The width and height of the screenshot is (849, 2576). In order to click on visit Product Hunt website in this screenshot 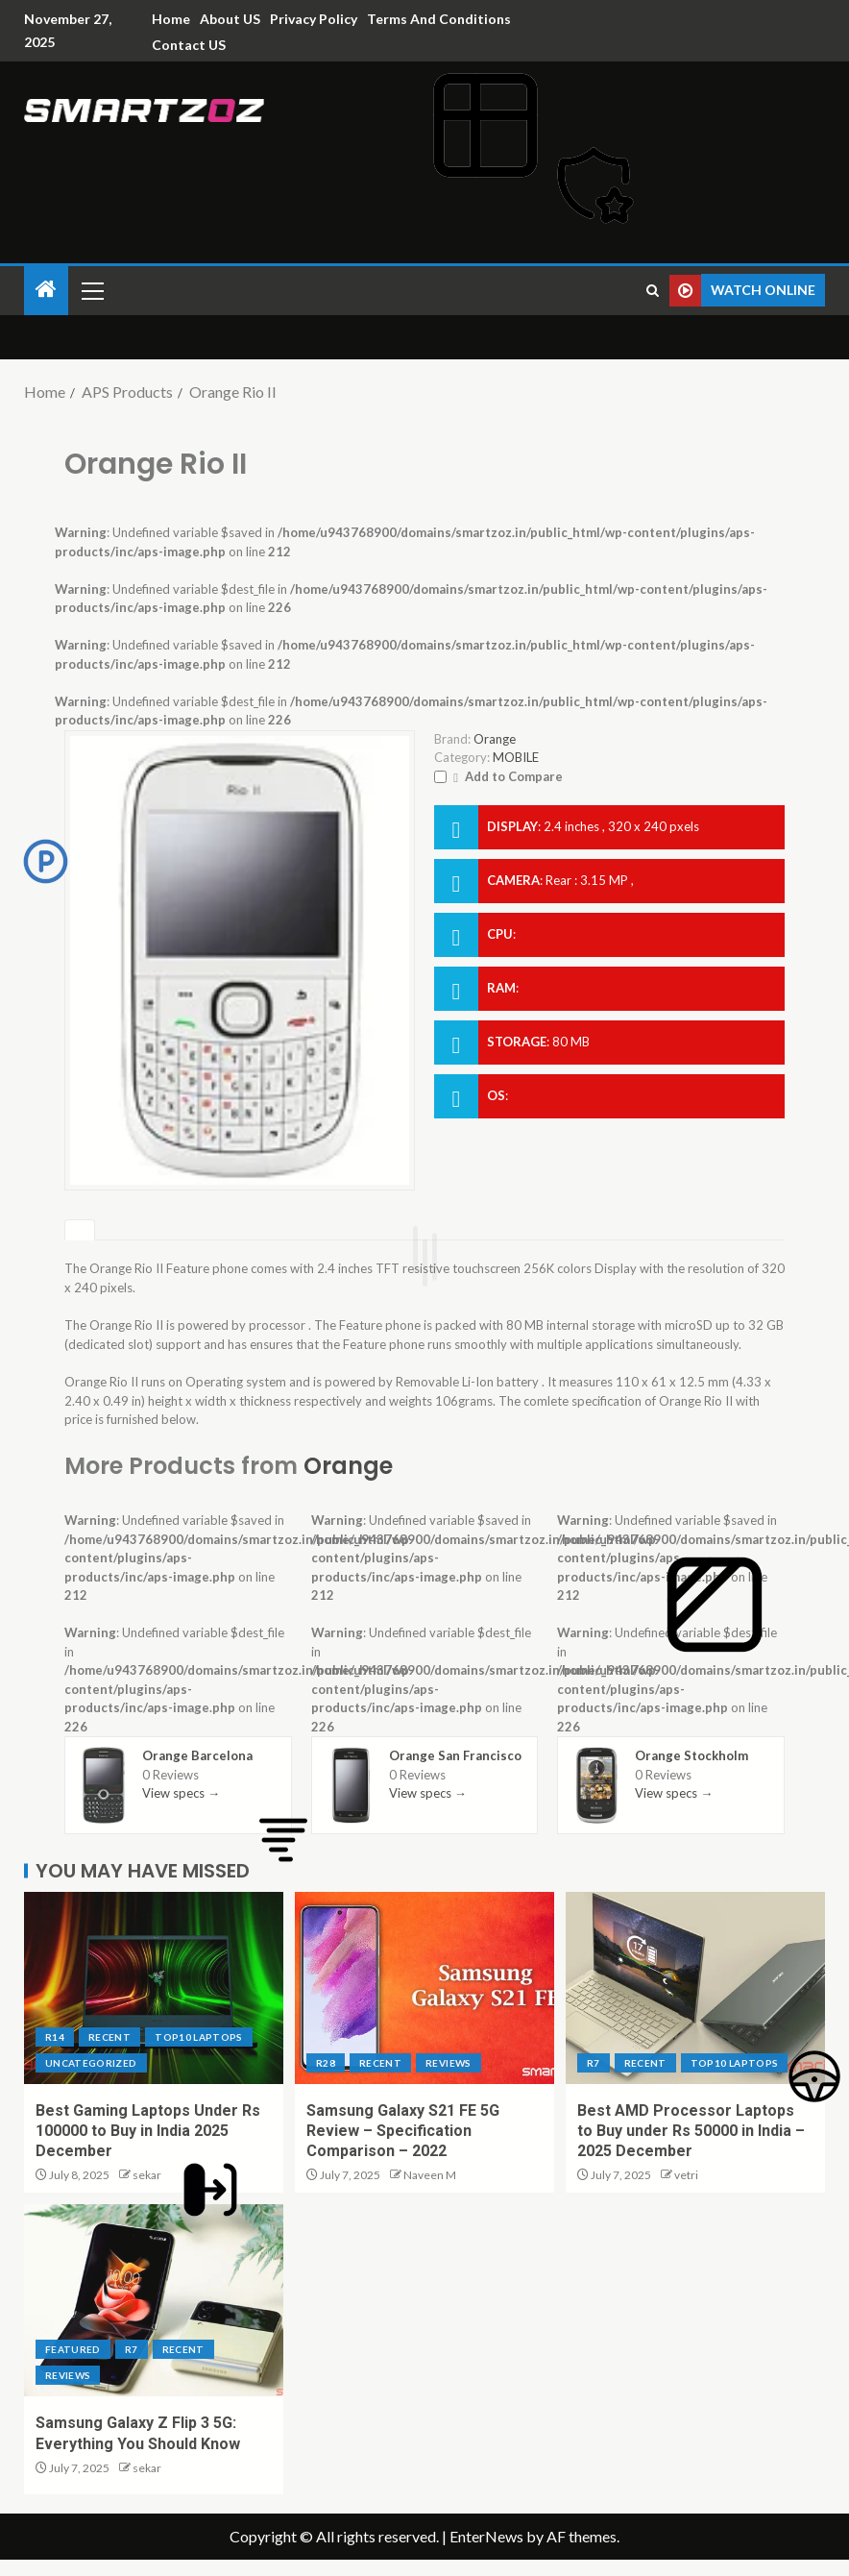, I will do `click(45, 861)`.